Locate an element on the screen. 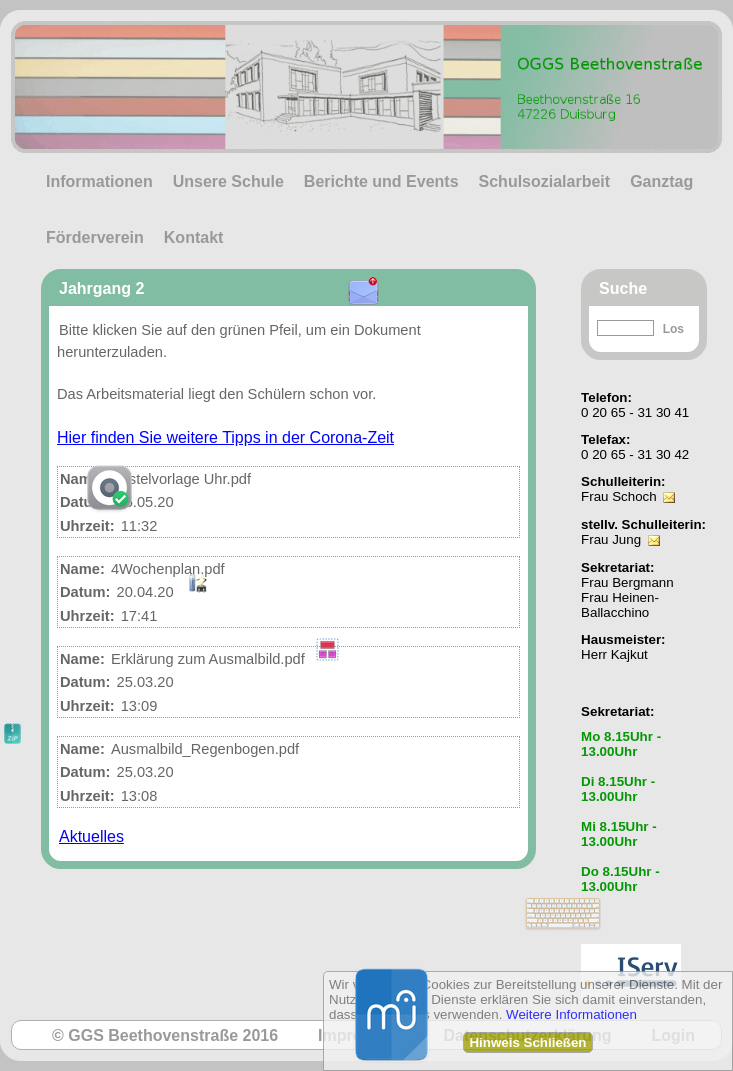  connect a bluetooth keyboard is located at coordinates (563, 913).